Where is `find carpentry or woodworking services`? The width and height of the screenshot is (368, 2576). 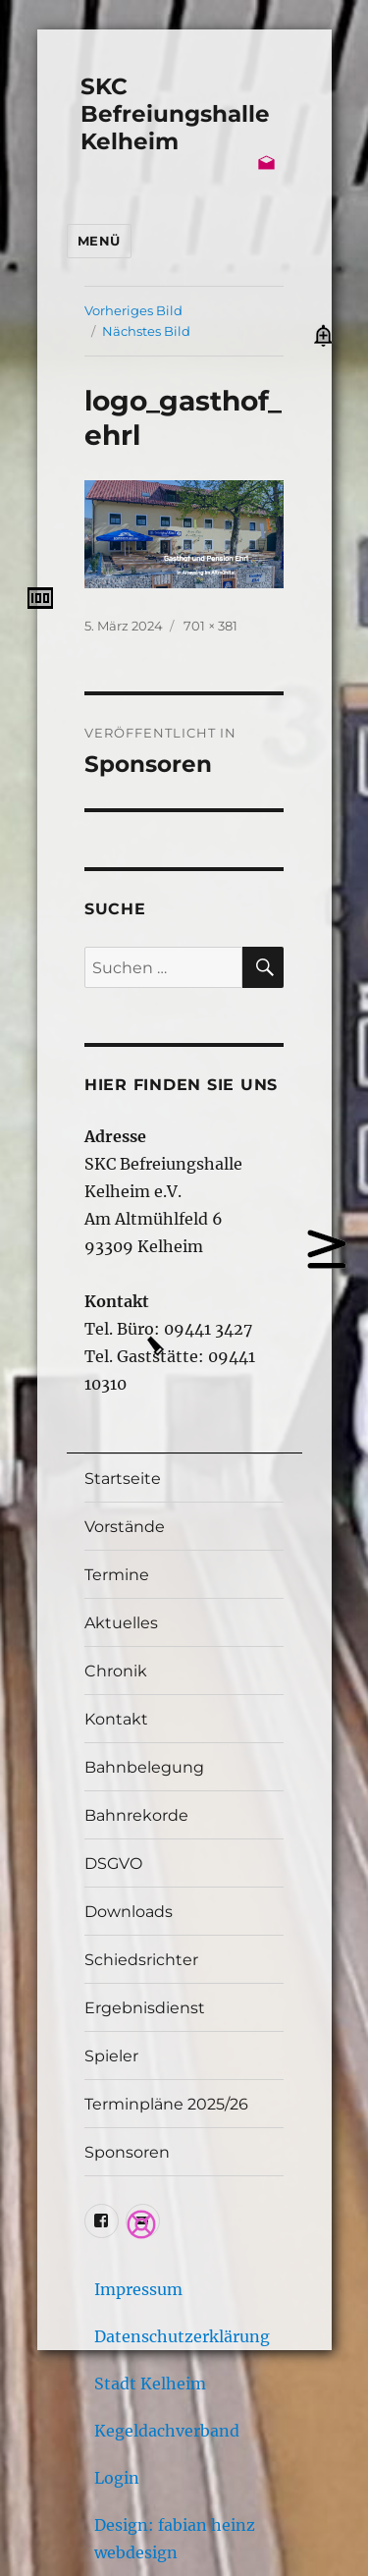 find carpentry or woodworking services is located at coordinates (155, 1345).